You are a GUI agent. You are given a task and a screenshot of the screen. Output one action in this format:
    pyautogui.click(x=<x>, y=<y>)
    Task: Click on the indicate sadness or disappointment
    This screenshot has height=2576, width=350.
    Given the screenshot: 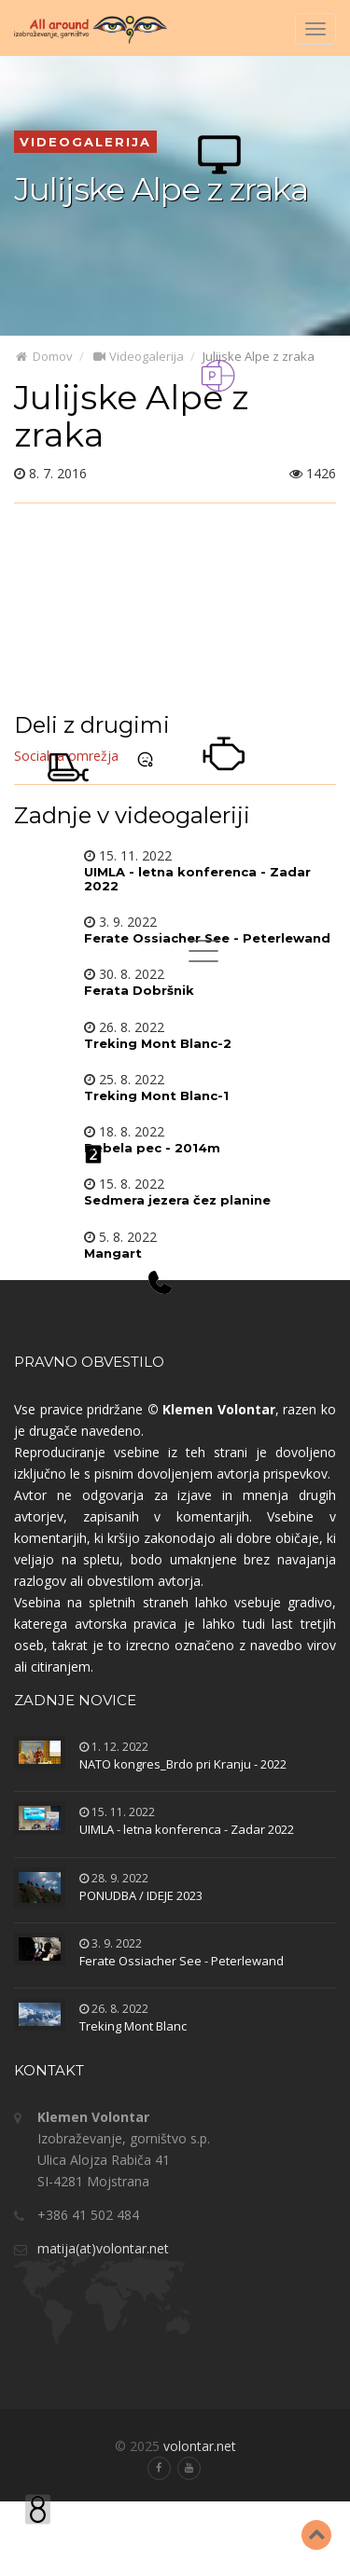 What is the action you would take?
    pyautogui.click(x=145, y=759)
    